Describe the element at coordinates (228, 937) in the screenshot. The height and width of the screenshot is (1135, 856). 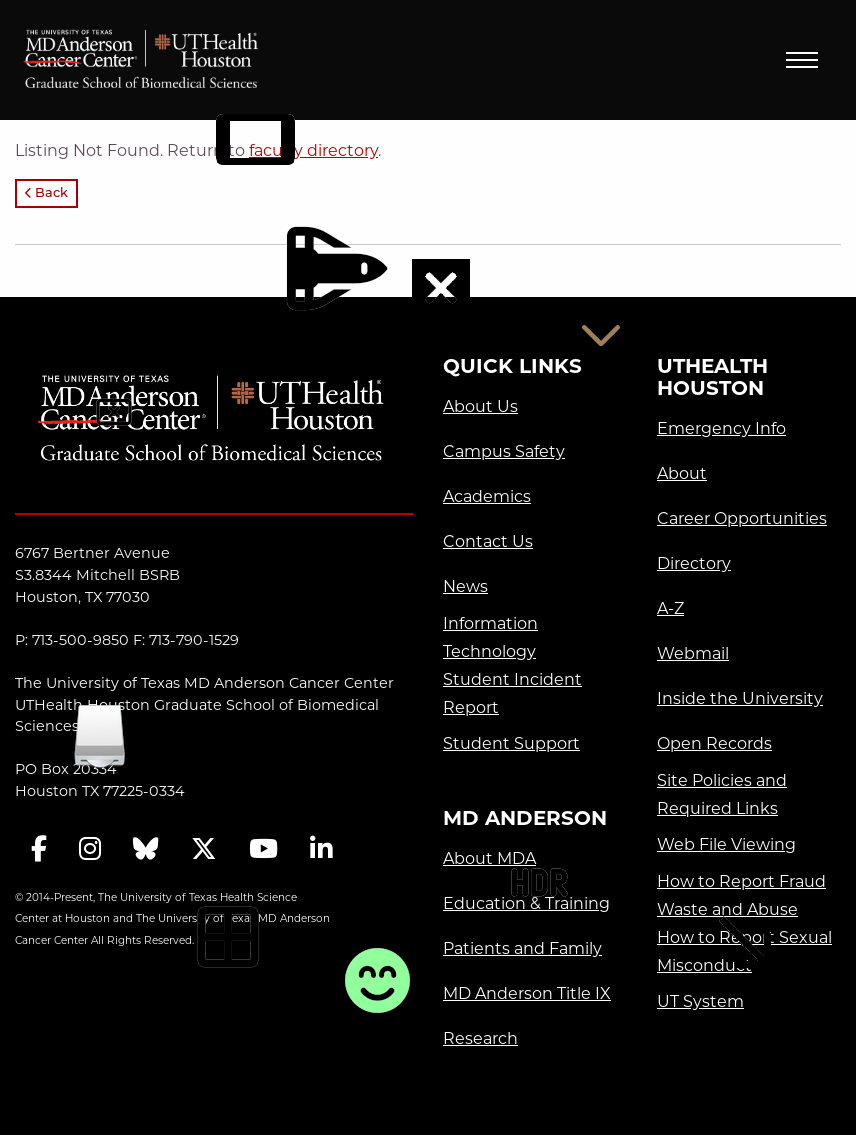
I see `view items in grid layout` at that location.